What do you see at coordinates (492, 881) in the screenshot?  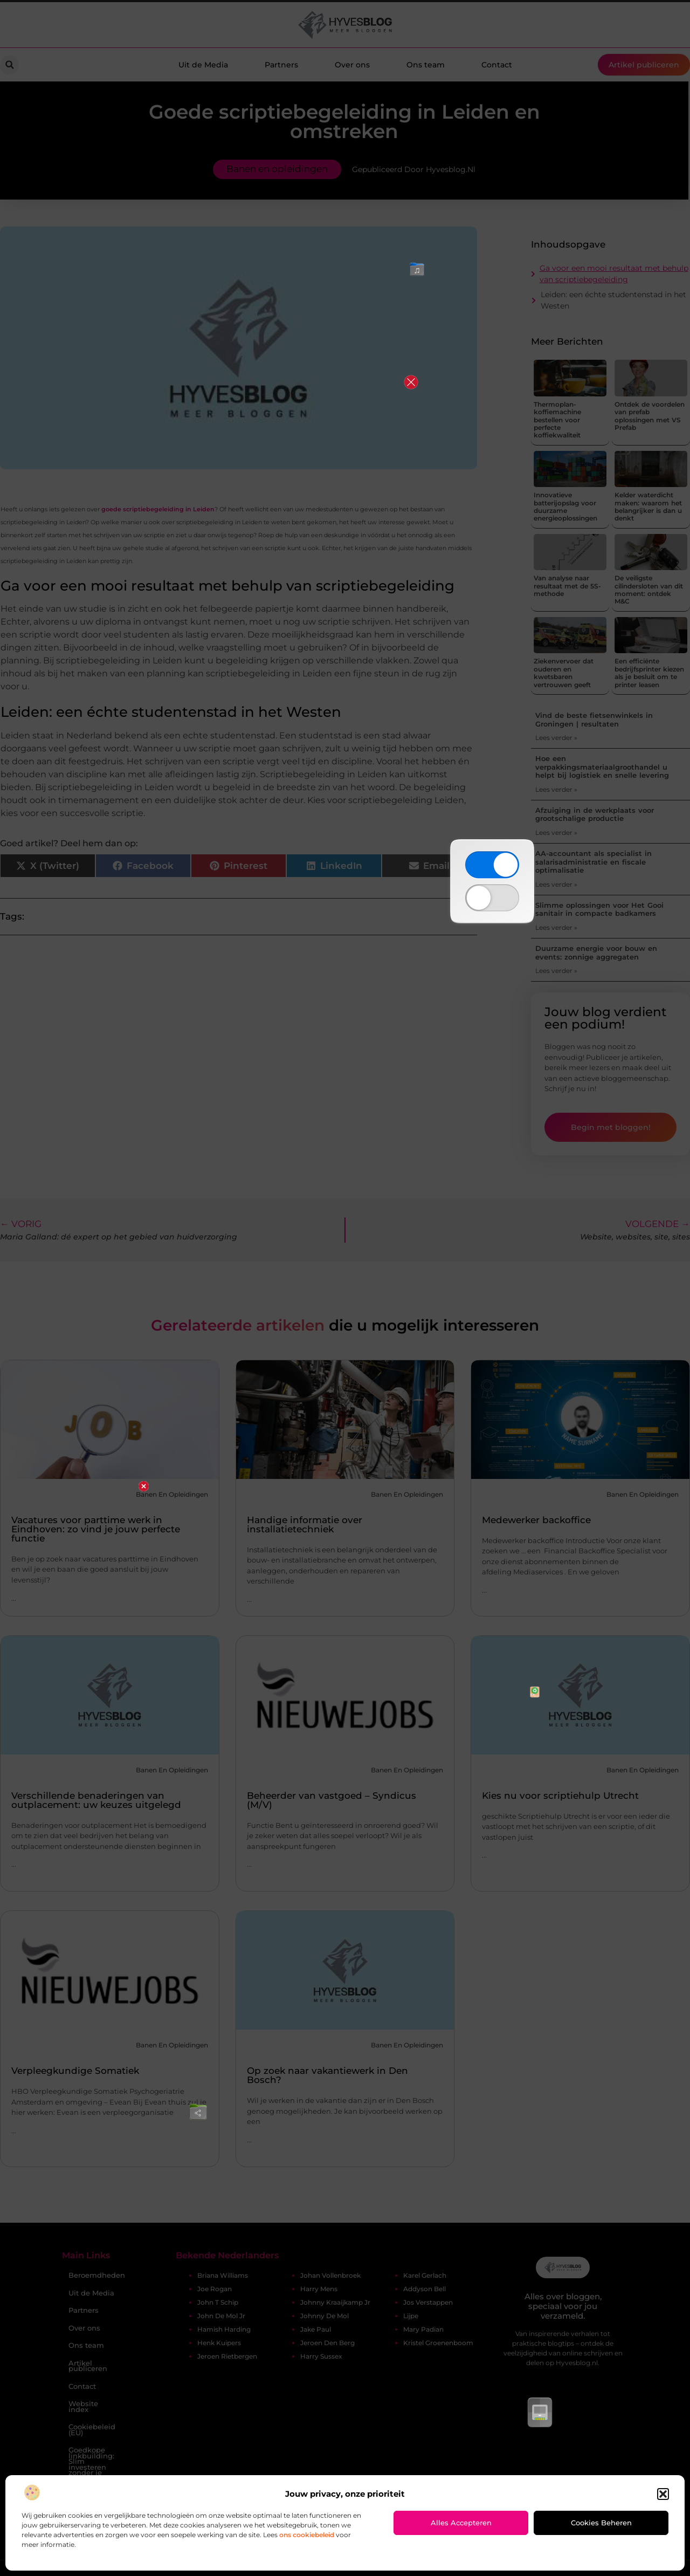 I see `open gnome tweaks application` at bounding box center [492, 881].